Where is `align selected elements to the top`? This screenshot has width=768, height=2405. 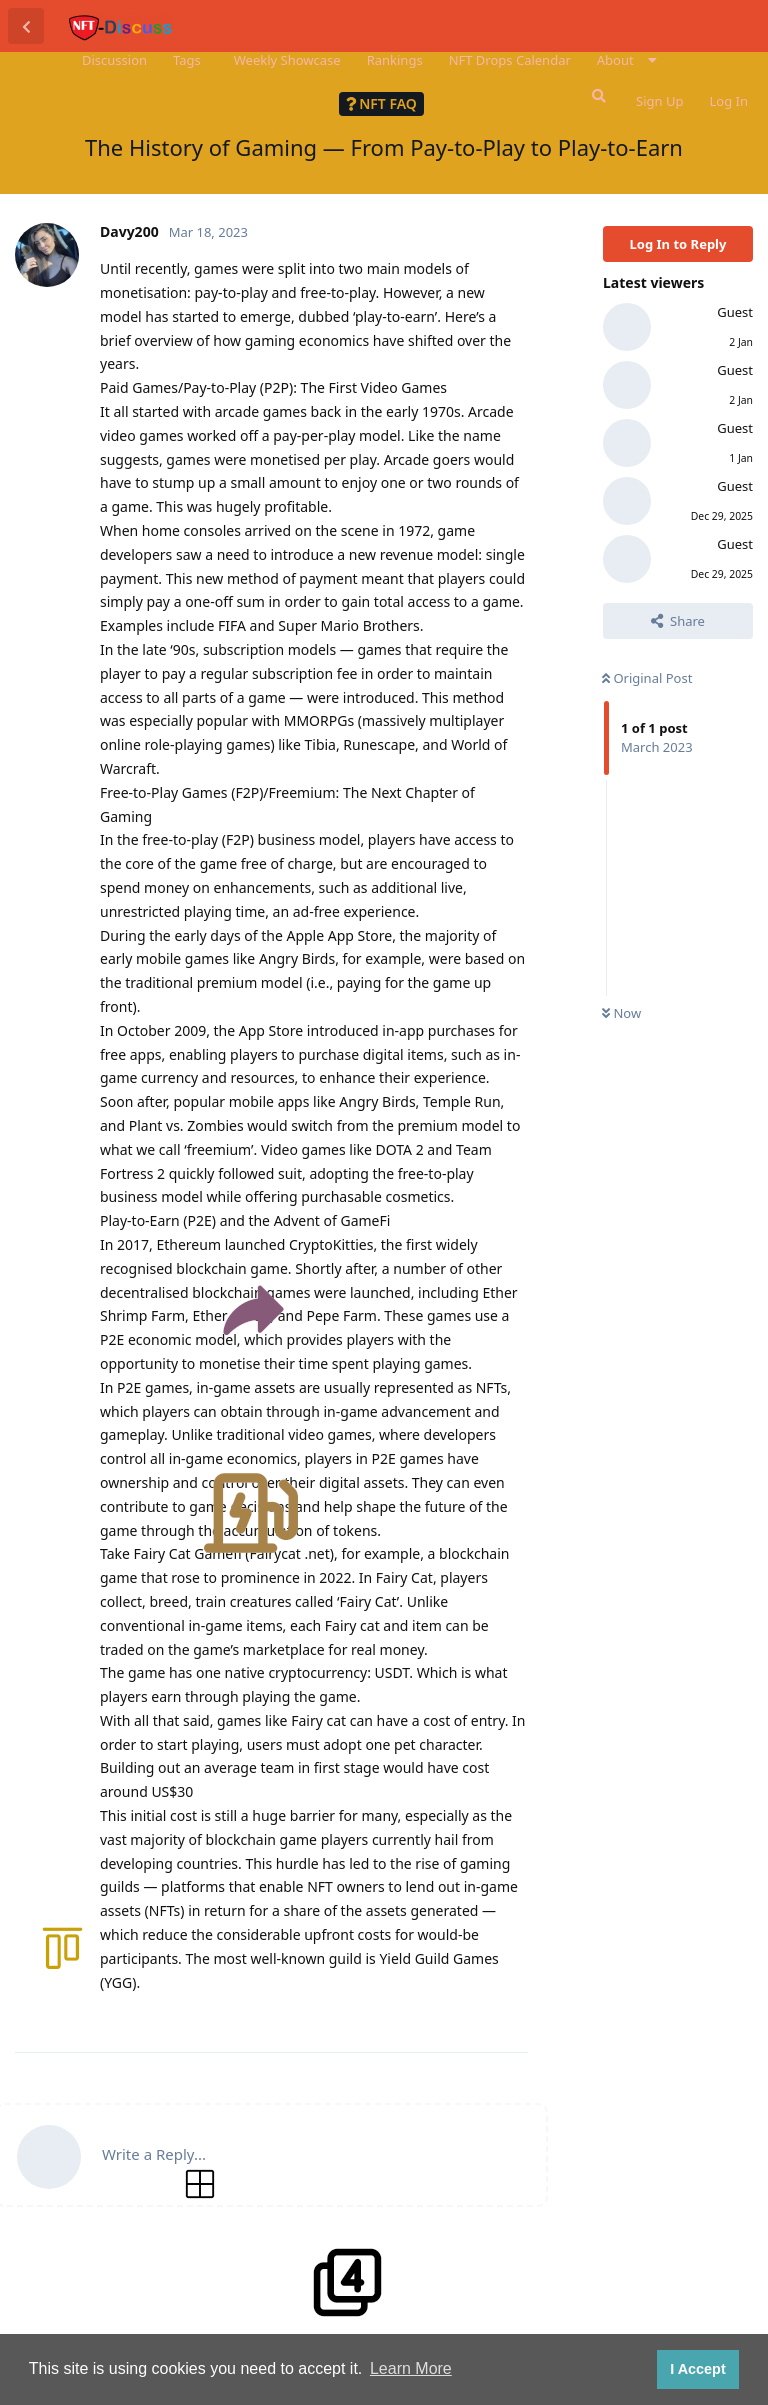 align selected elements to the top is located at coordinates (62, 1947).